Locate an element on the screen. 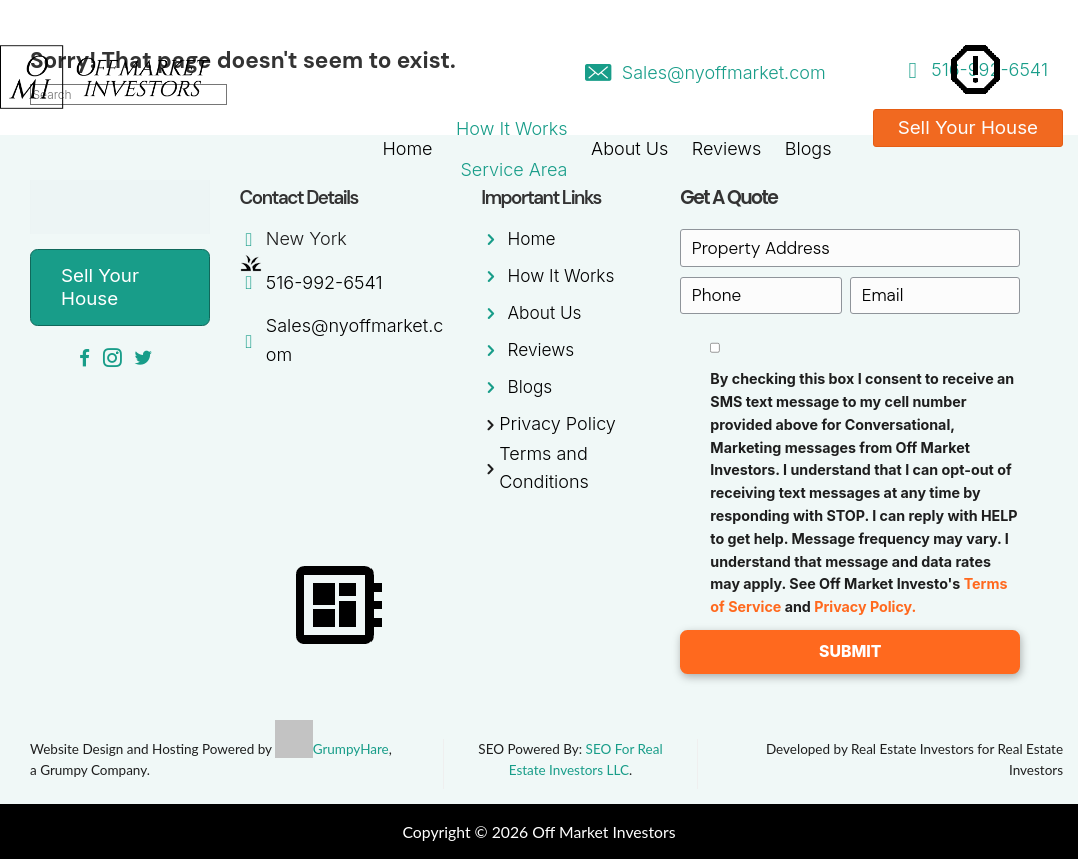 The height and width of the screenshot is (859, 1078). indicates an email error or delivery failure is located at coordinates (975, 69).